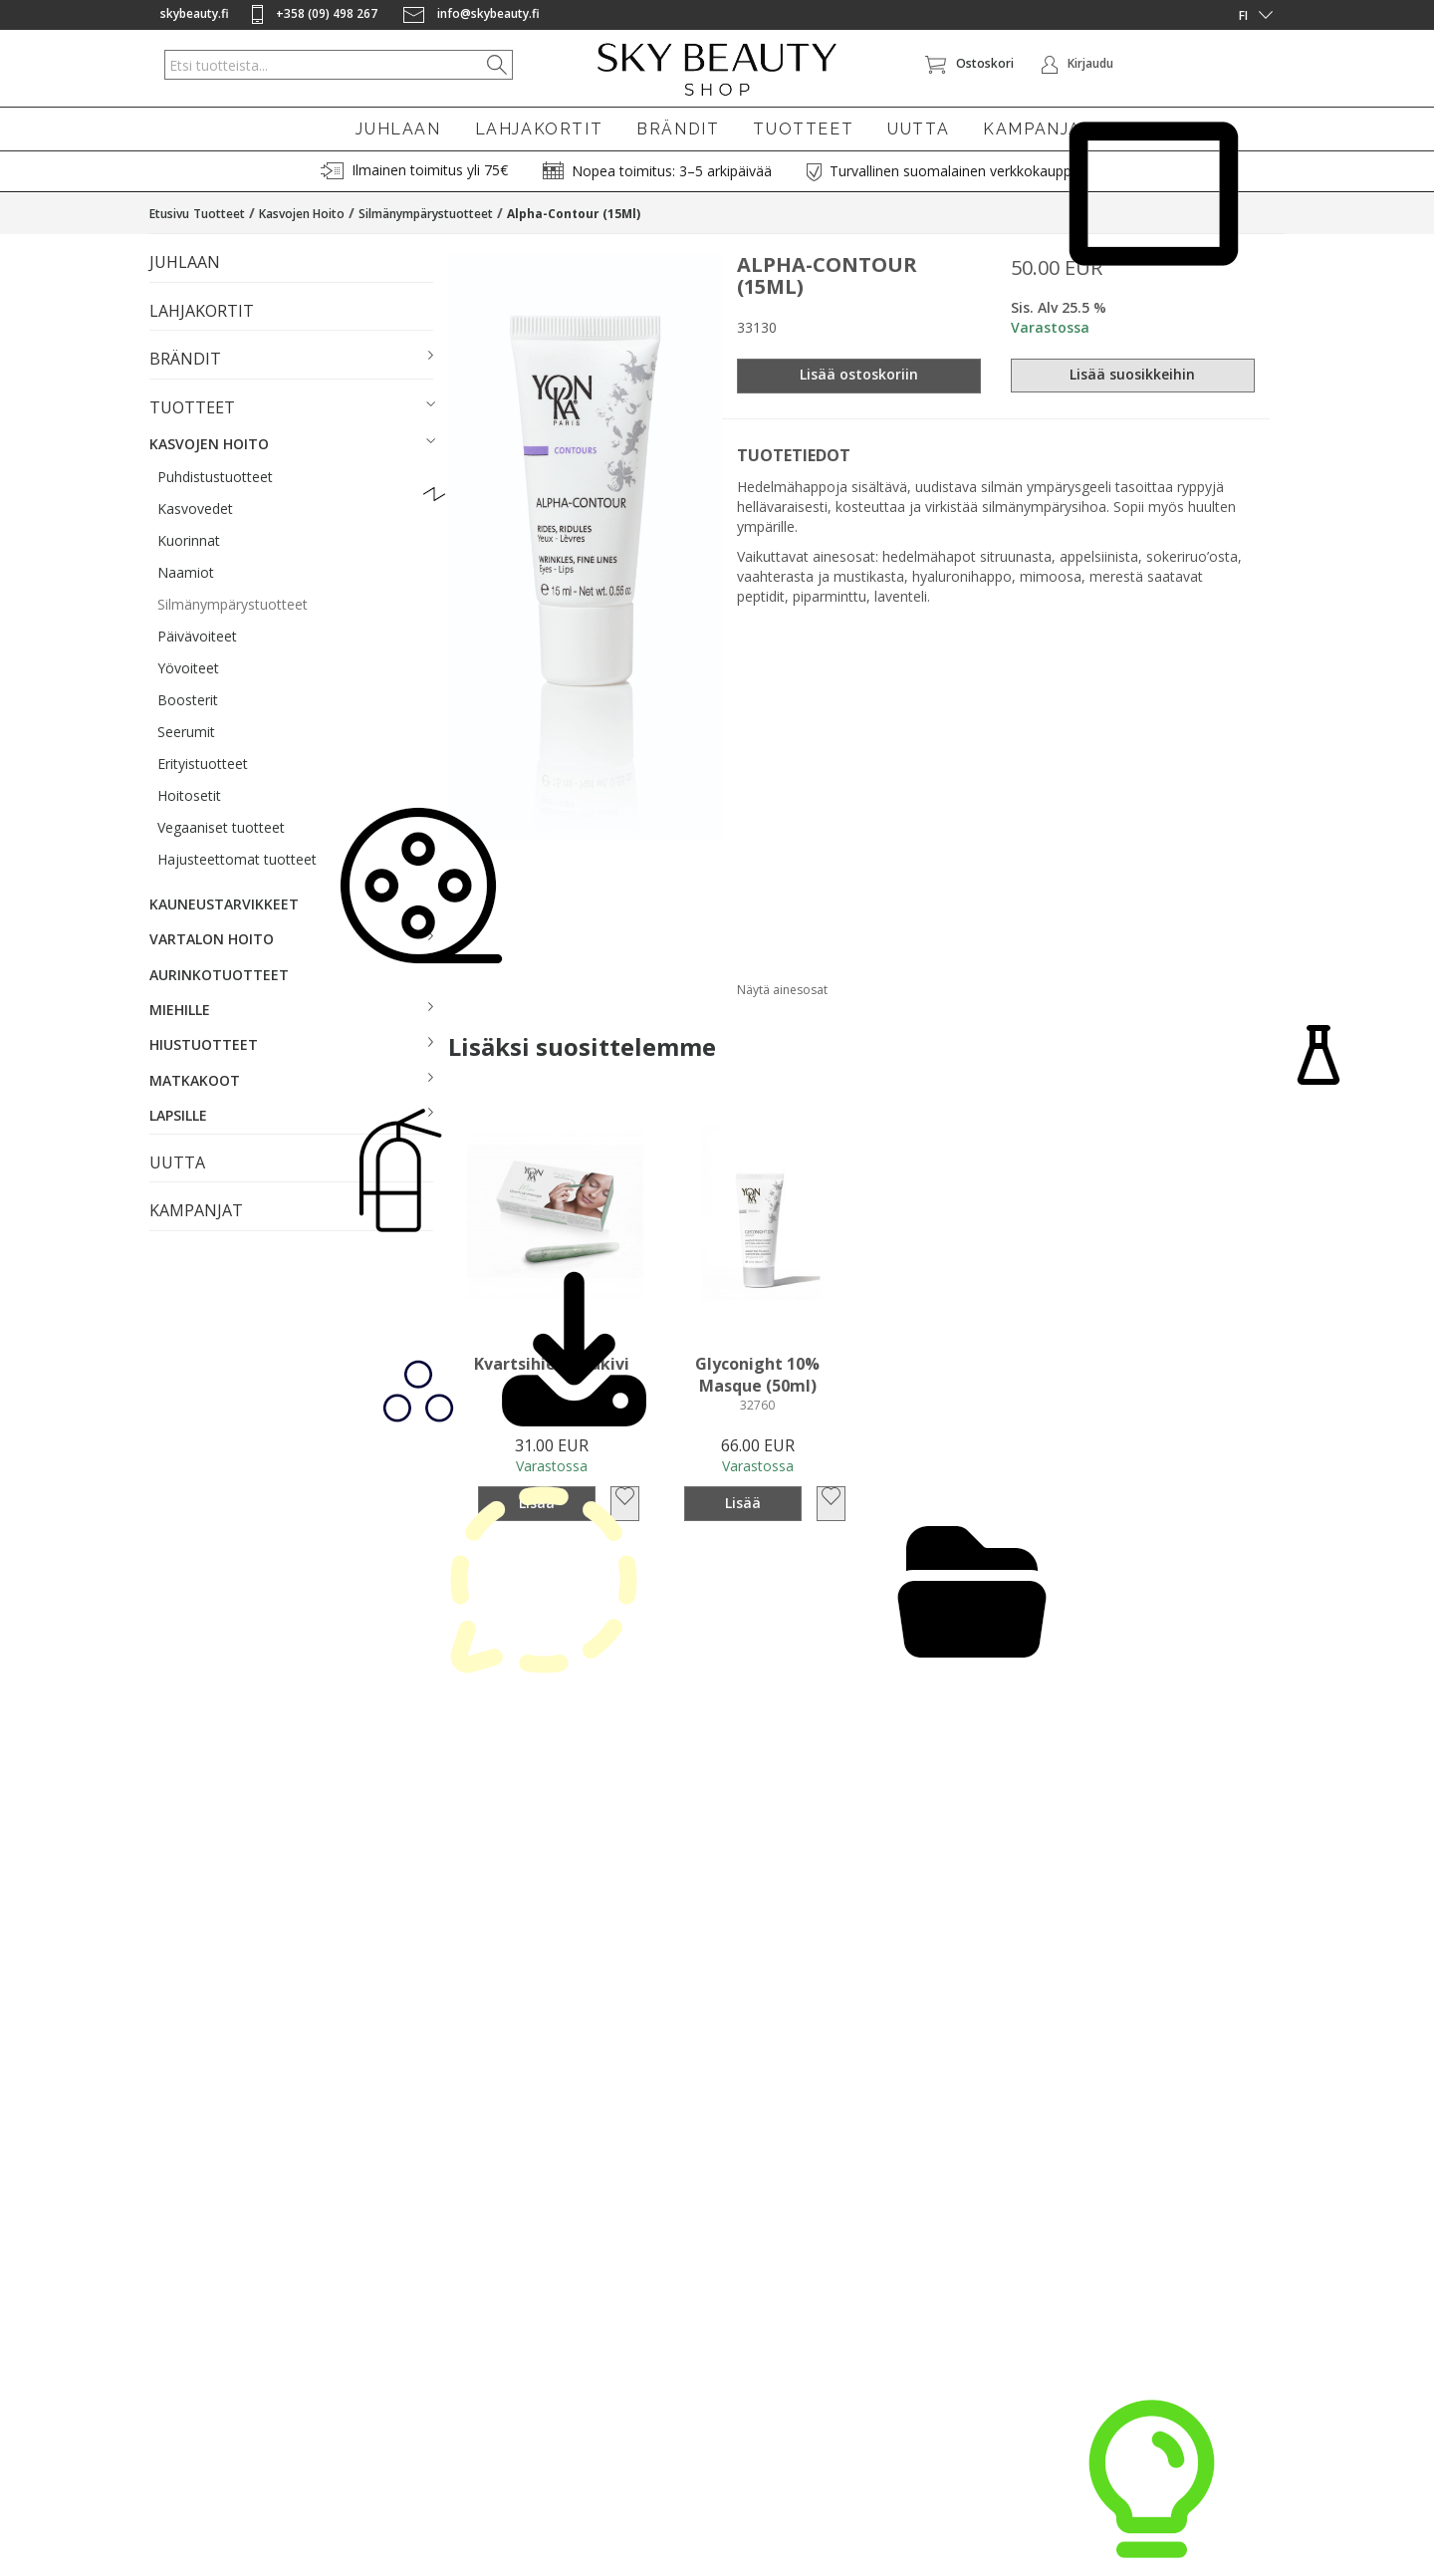  What do you see at coordinates (1153, 193) in the screenshot?
I see `represents a container or frame element` at bounding box center [1153, 193].